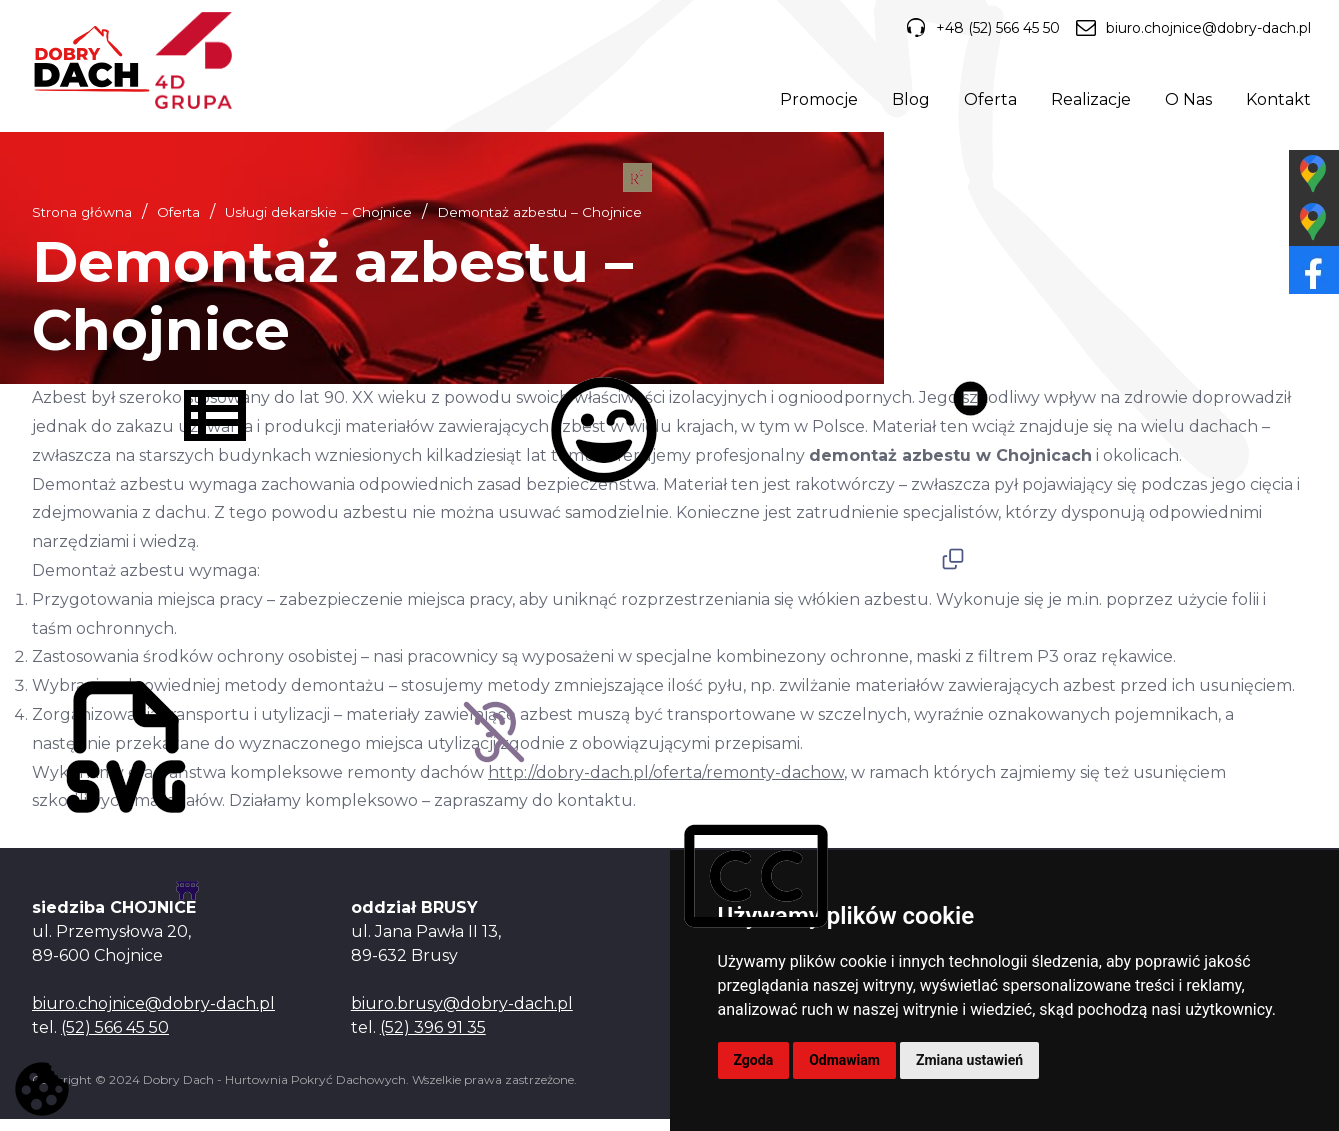  What do you see at coordinates (970, 398) in the screenshot?
I see `stop playback` at bounding box center [970, 398].